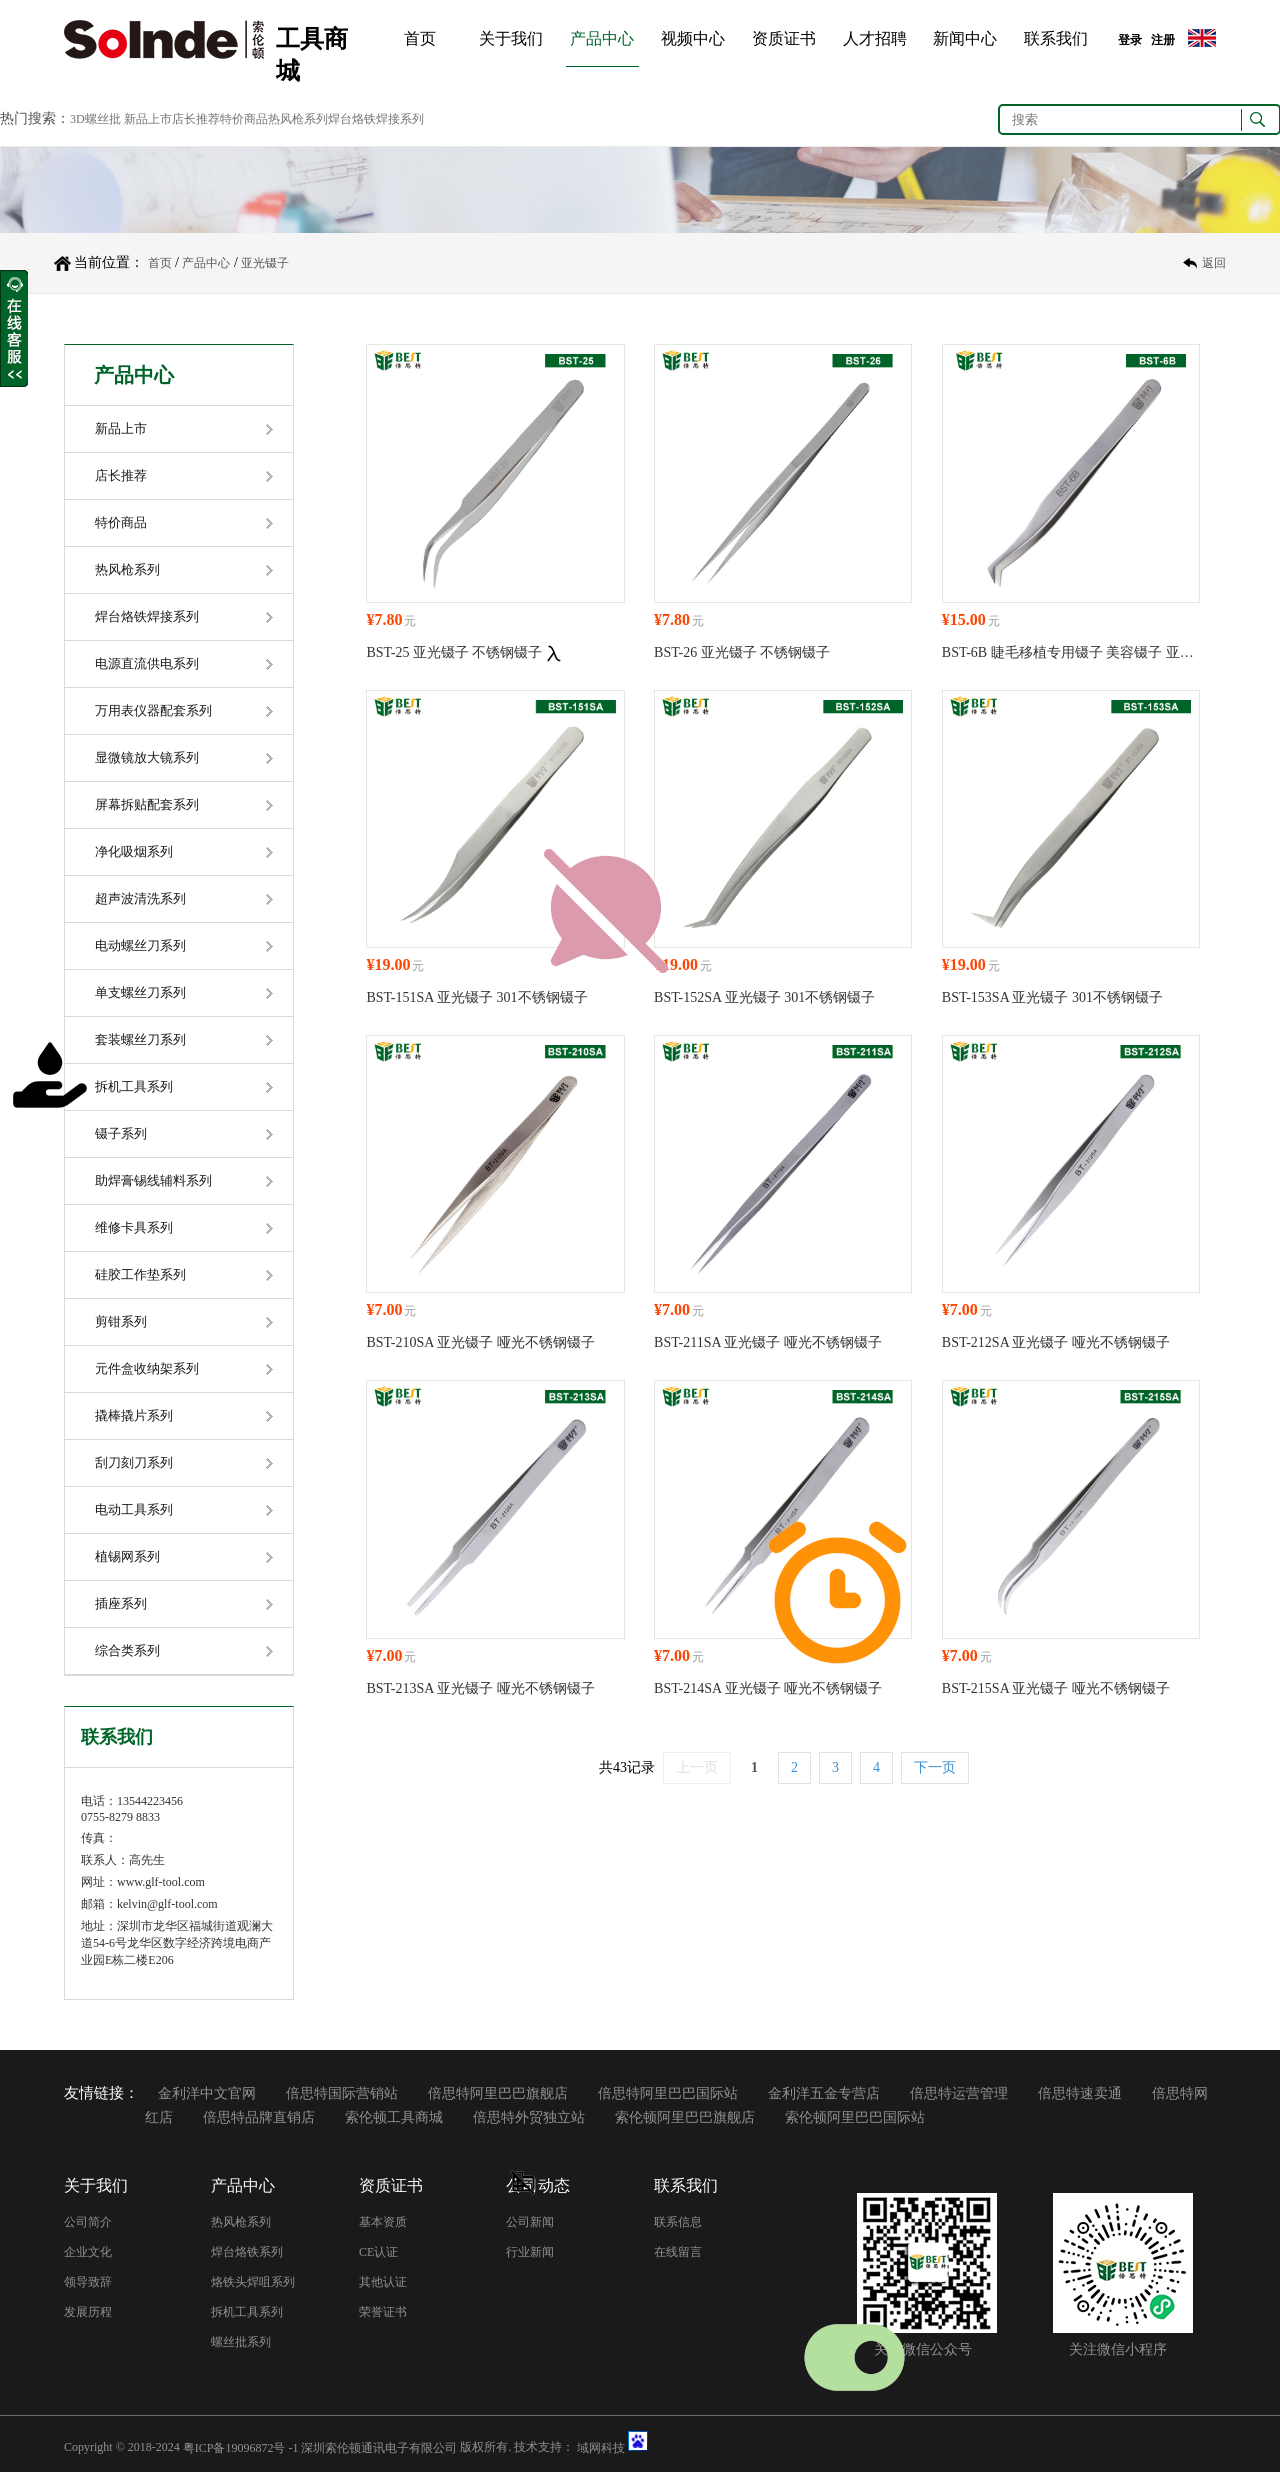 Image resolution: width=1280 pixels, height=2472 pixels. What do you see at coordinates (837, 1592) in the screenshot?
I see `set or view alarms` at bounding box center [837, 1592].